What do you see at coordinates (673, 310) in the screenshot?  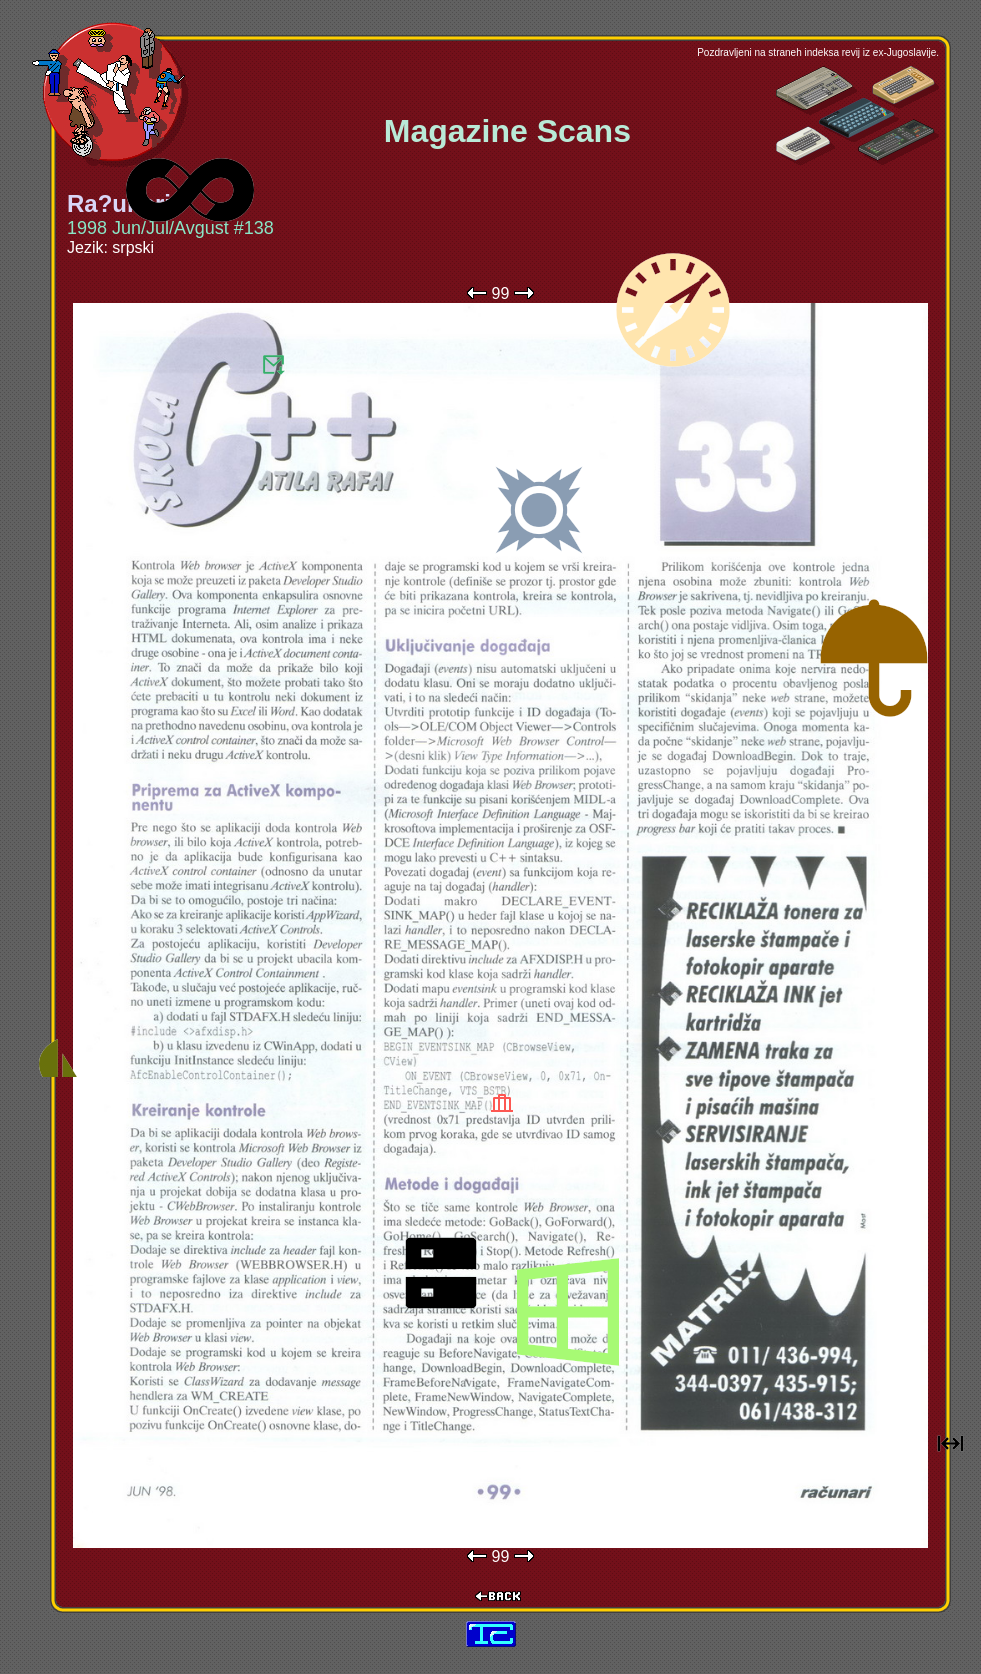 I see `open Safari web browser` at bounding box center [673, 310].